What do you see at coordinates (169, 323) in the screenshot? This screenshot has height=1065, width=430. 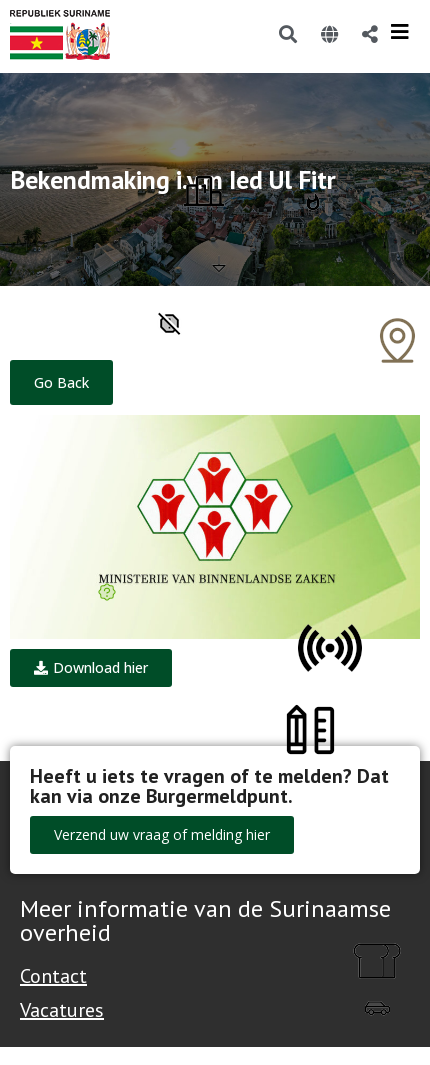 I see `disable report notifications` at bounding box center [169, 323].